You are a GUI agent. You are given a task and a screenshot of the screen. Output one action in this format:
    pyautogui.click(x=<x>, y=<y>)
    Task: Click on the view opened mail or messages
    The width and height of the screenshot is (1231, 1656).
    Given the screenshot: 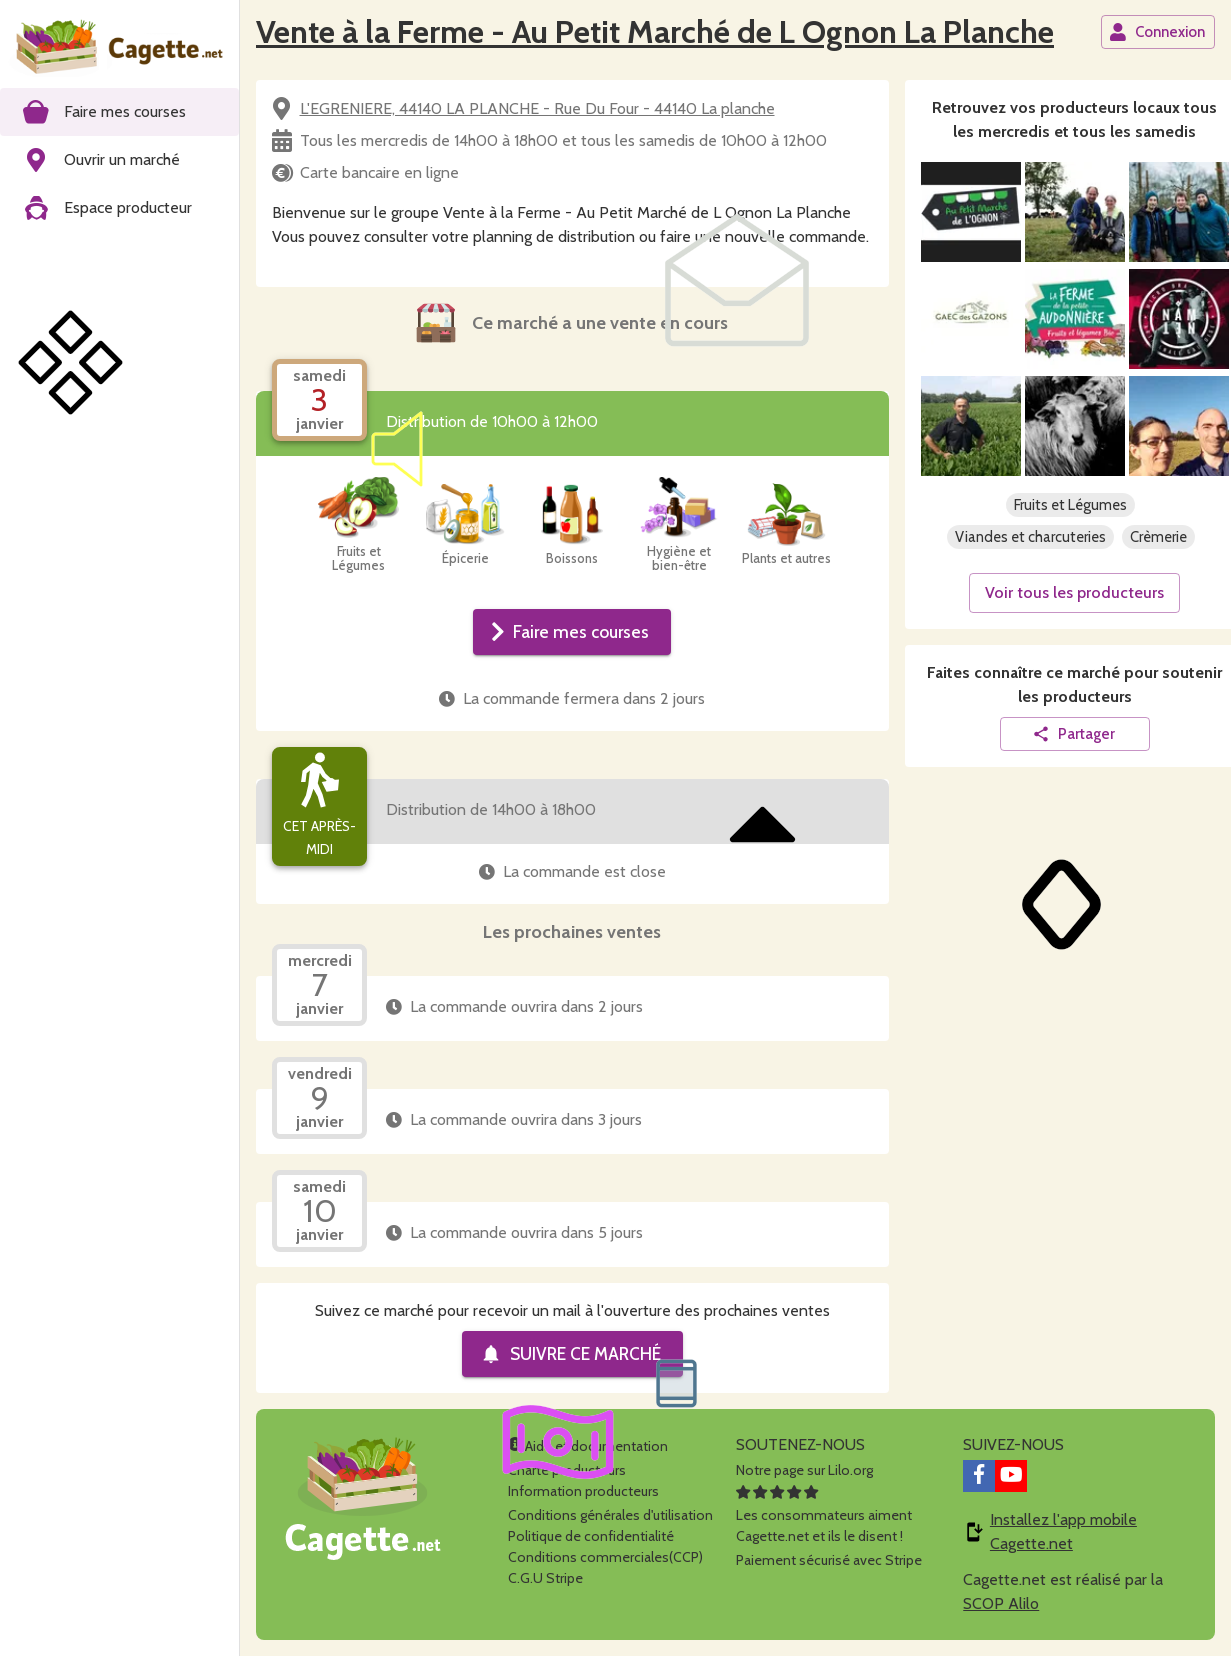 What is the action you would take?
    pyautogui.click(x=737, y=286)
    